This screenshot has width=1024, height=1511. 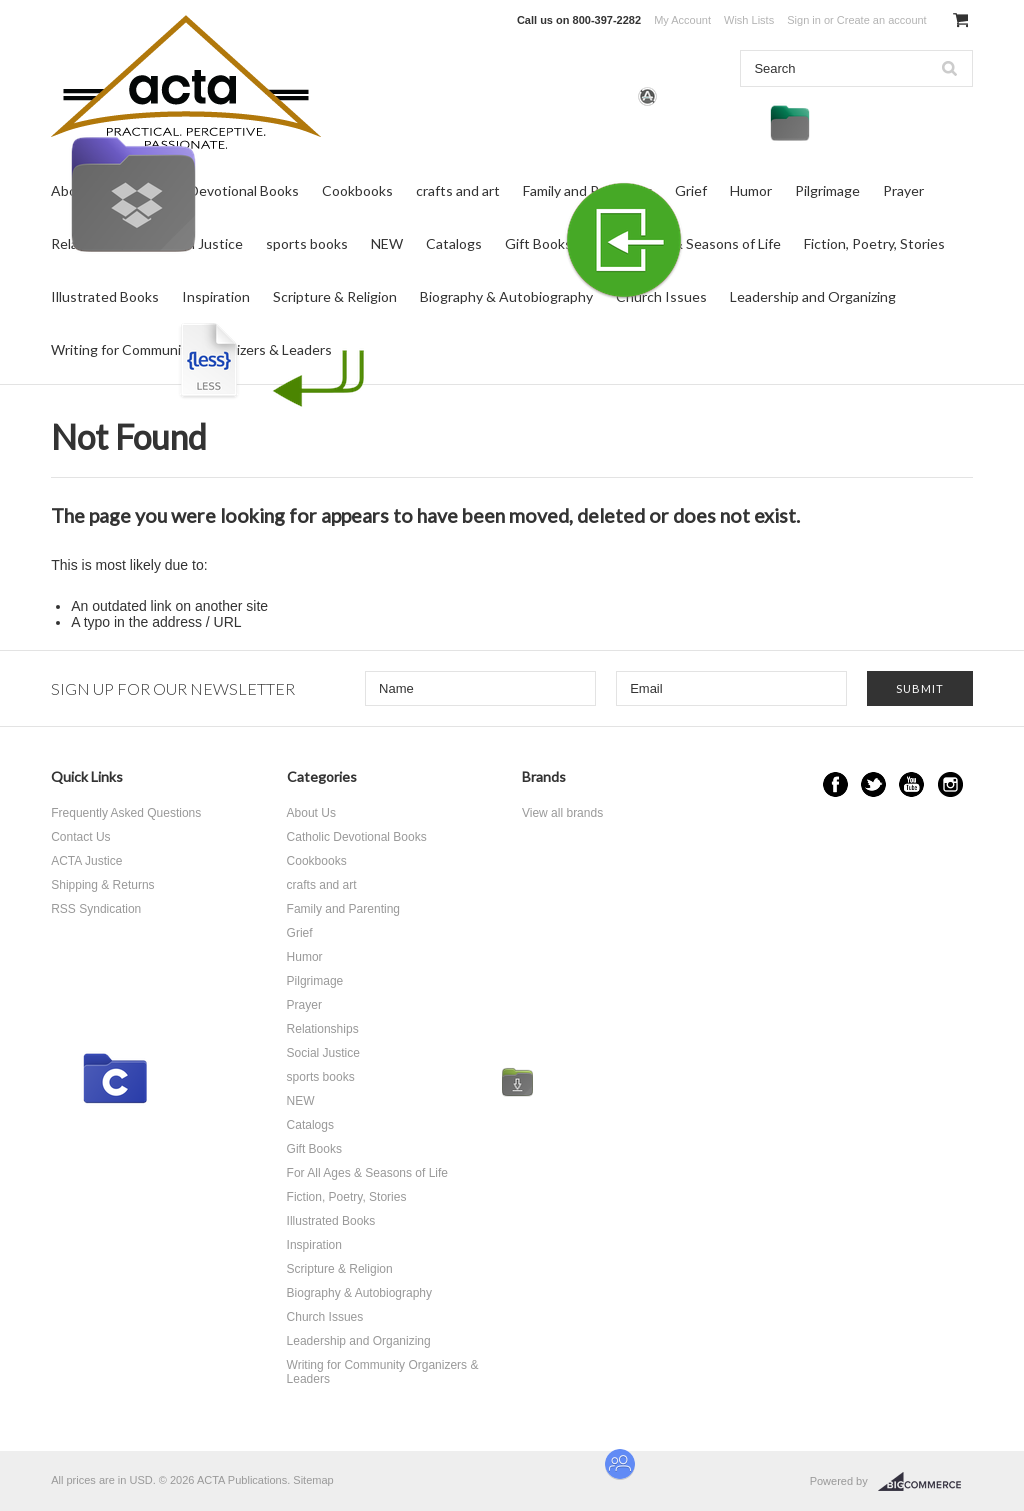 I want to click on open folder containing C programming files, so click(x=115, y=1080).